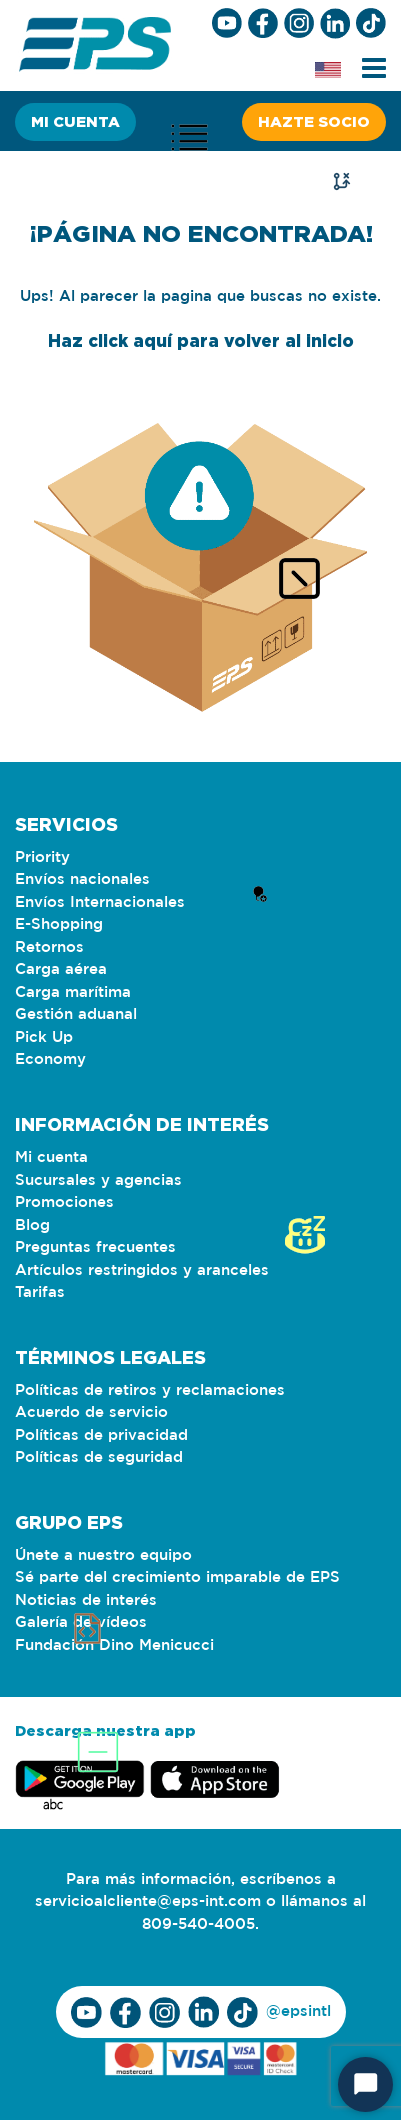  Describe the element at coordinates (87, 1628) in the screenshot. I see `view or access code gists` at that location.